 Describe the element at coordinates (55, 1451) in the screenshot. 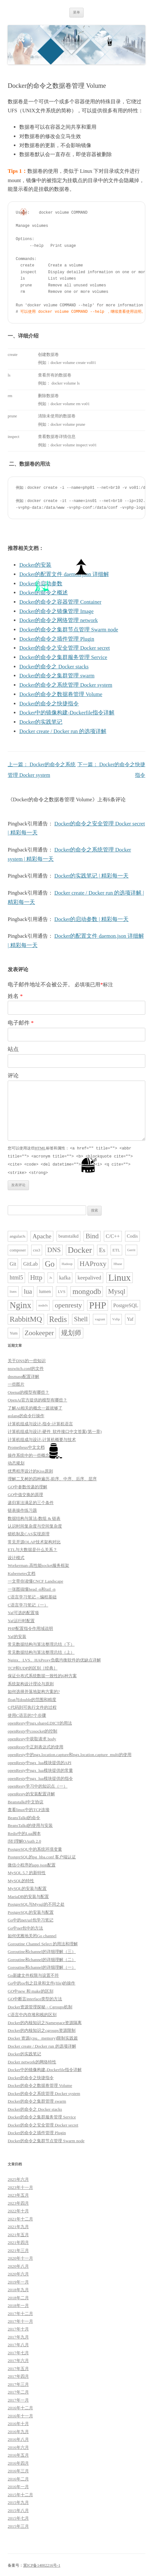

I see `view medication or prescription details` at that location.